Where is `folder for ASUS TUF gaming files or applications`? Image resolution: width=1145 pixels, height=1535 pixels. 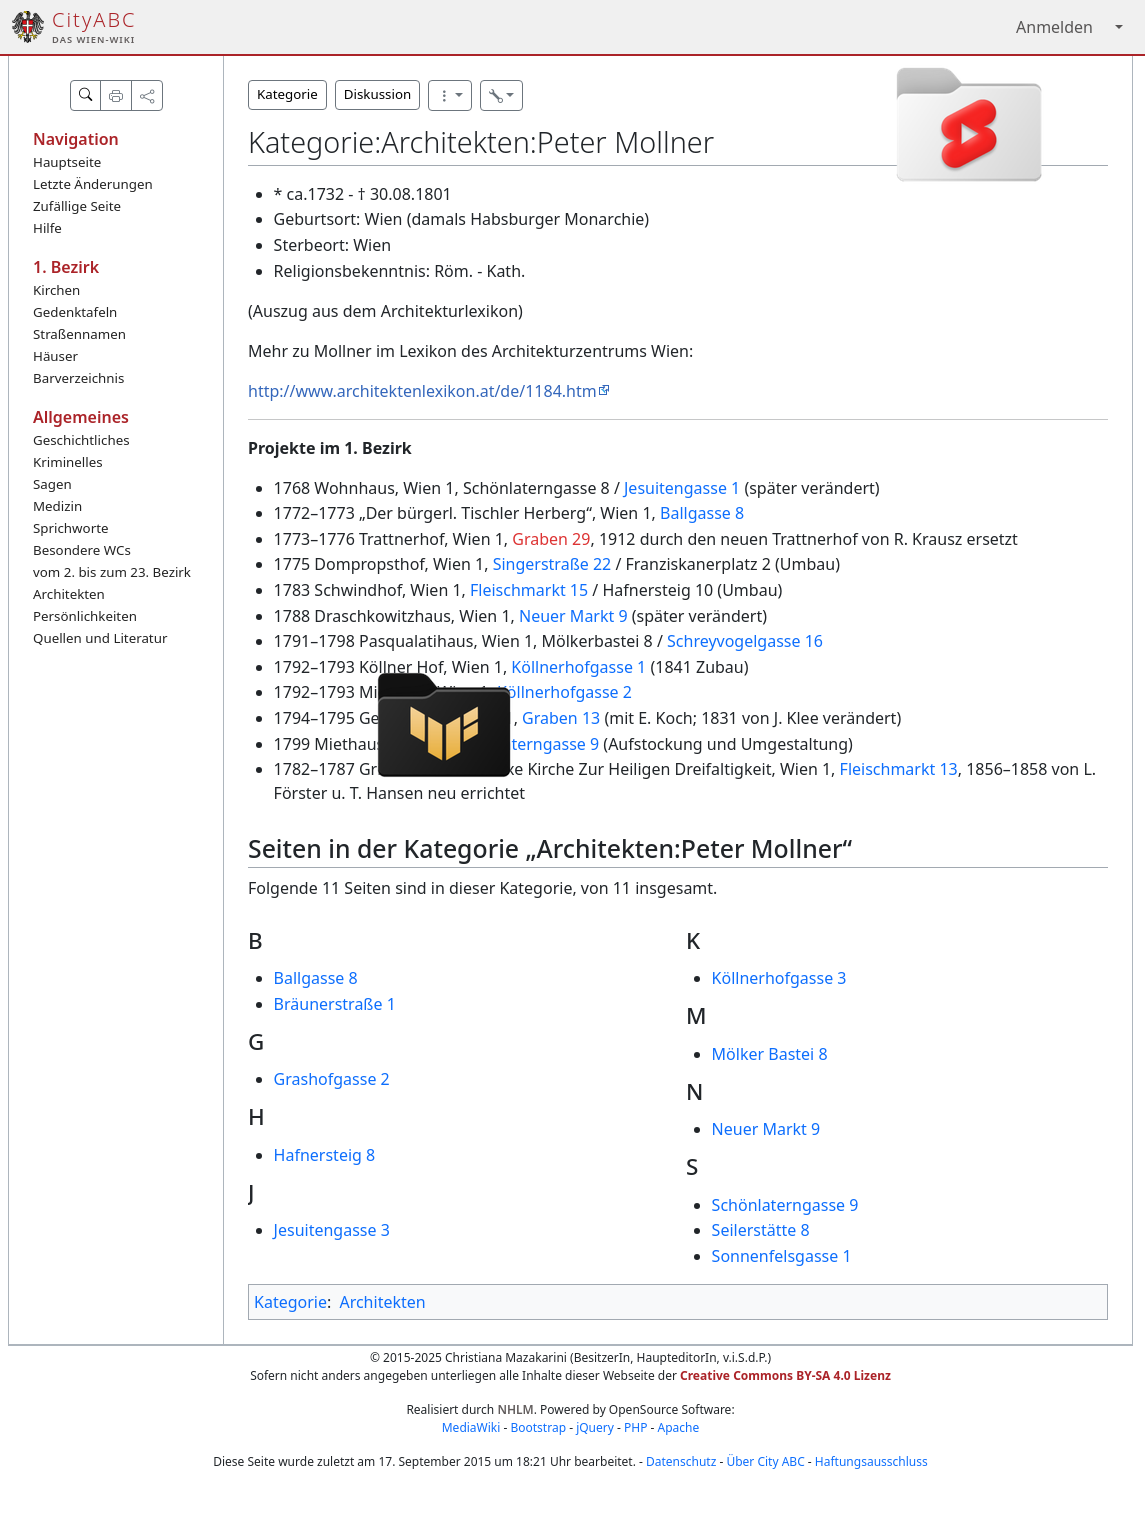
folder for ASUS TUF gaming files or applications is located at coordinates (443, 728).